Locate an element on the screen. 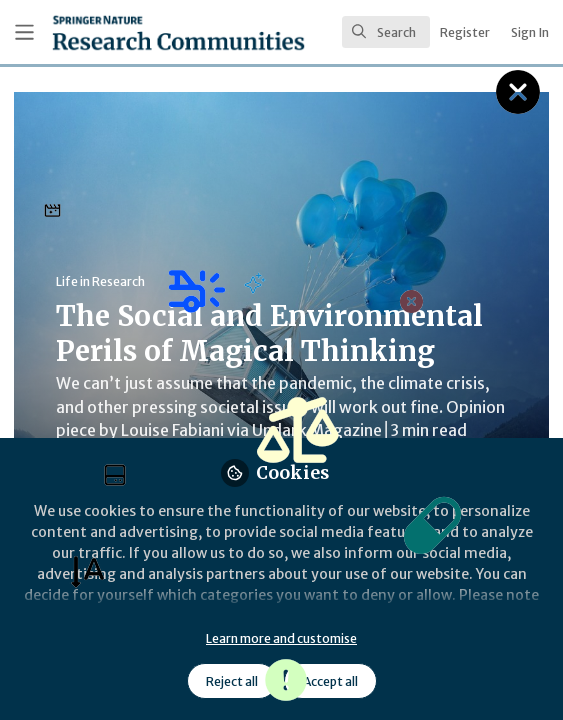 The width and height of the screenshot is (563, 720). access hard drive or storage settings is located at coordinates (115, 475).